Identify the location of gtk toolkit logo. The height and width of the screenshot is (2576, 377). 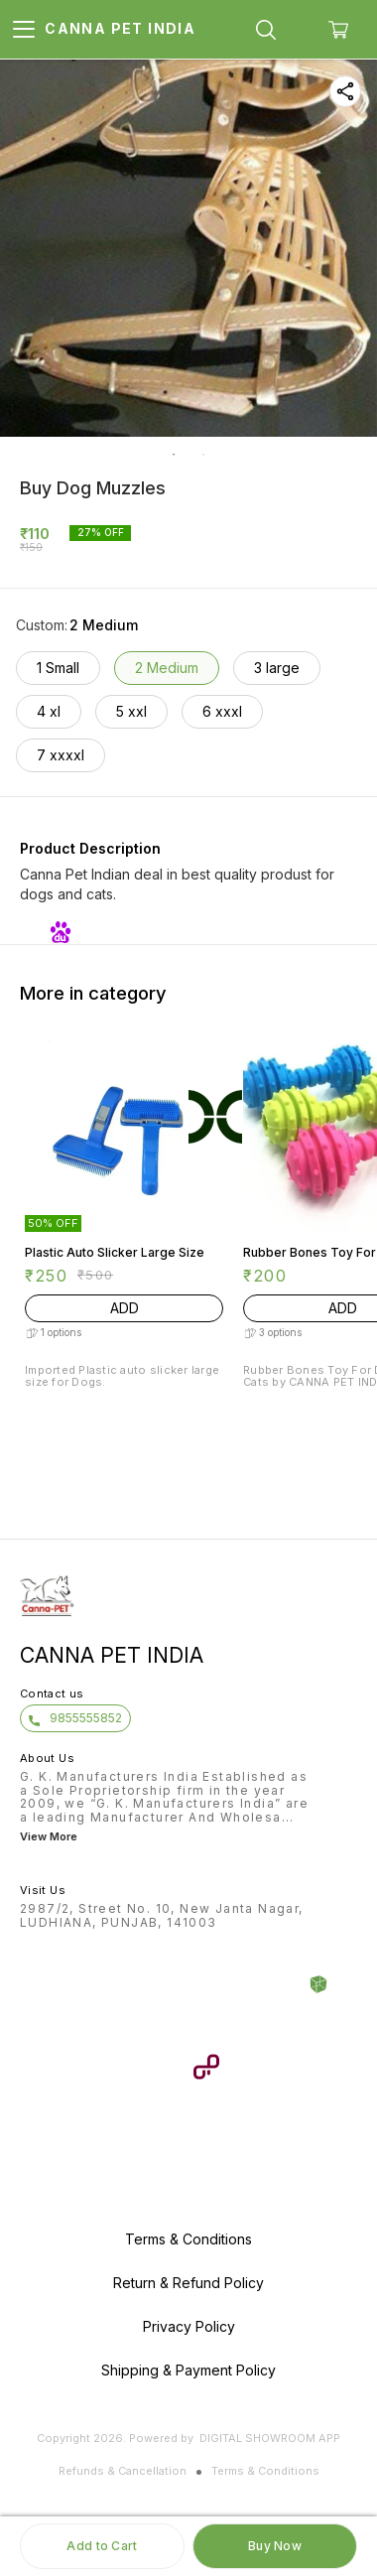
(318, 1984).